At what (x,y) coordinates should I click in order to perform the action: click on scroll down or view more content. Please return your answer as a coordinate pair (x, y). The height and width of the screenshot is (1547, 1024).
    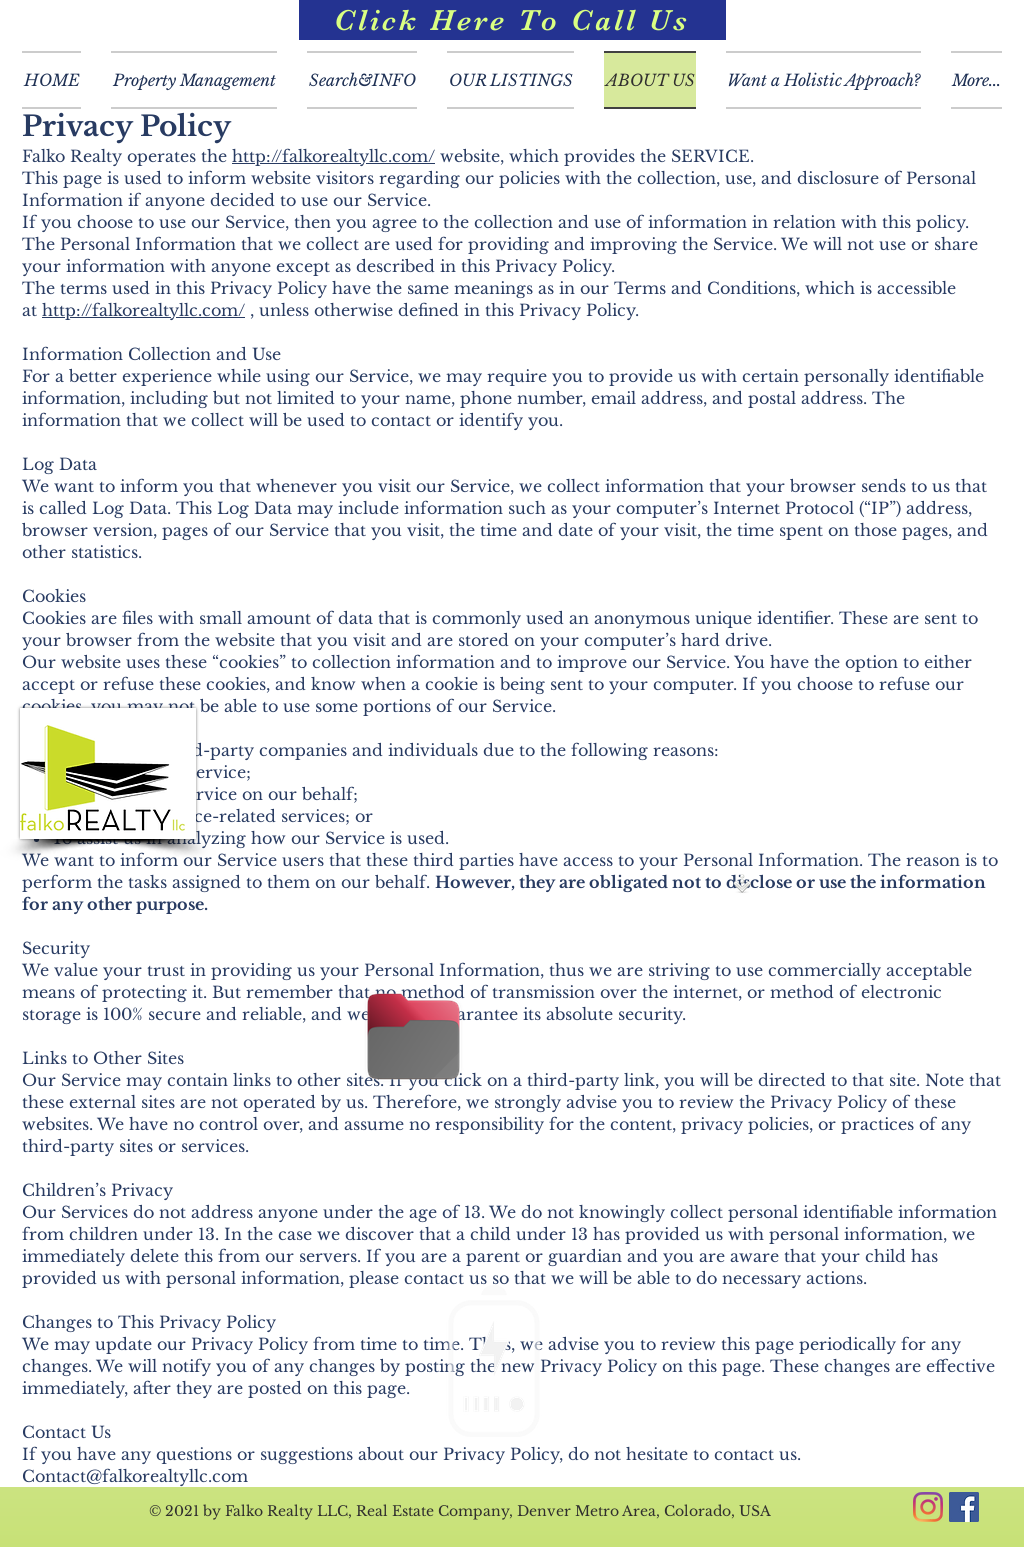
    Looking at the image, I should click on (742, 884).